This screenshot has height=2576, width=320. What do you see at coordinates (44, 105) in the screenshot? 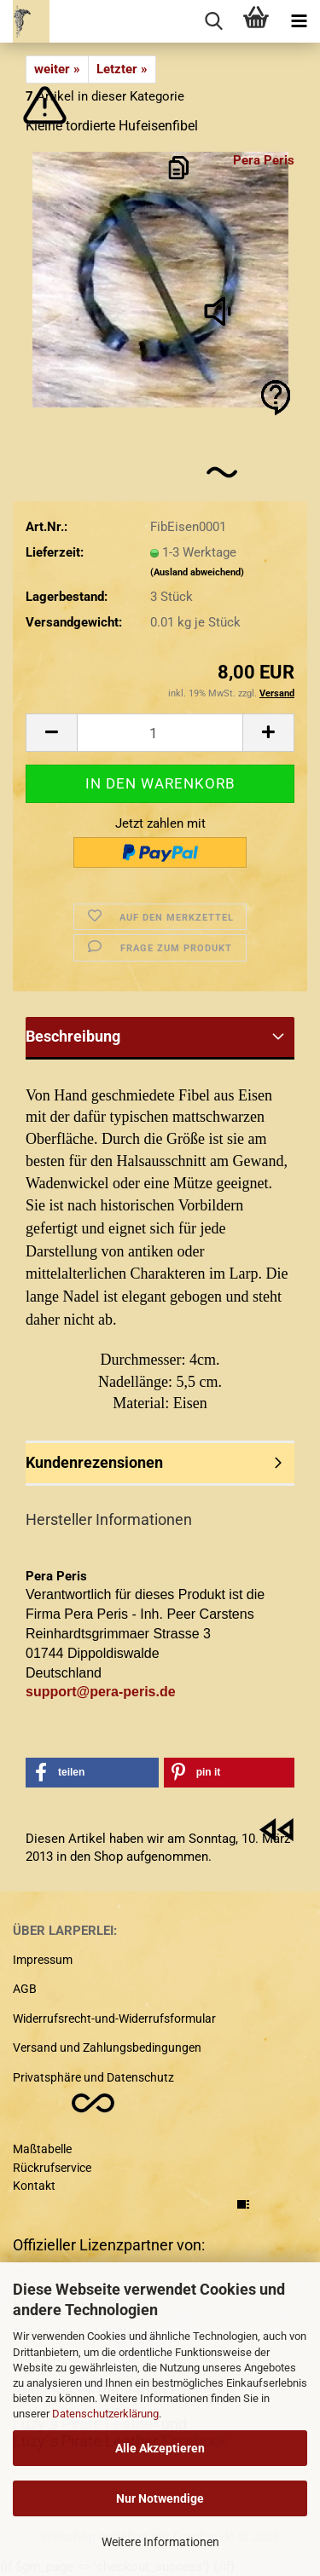
I see `warning or caution indicator` at bounding box center [44, 105].